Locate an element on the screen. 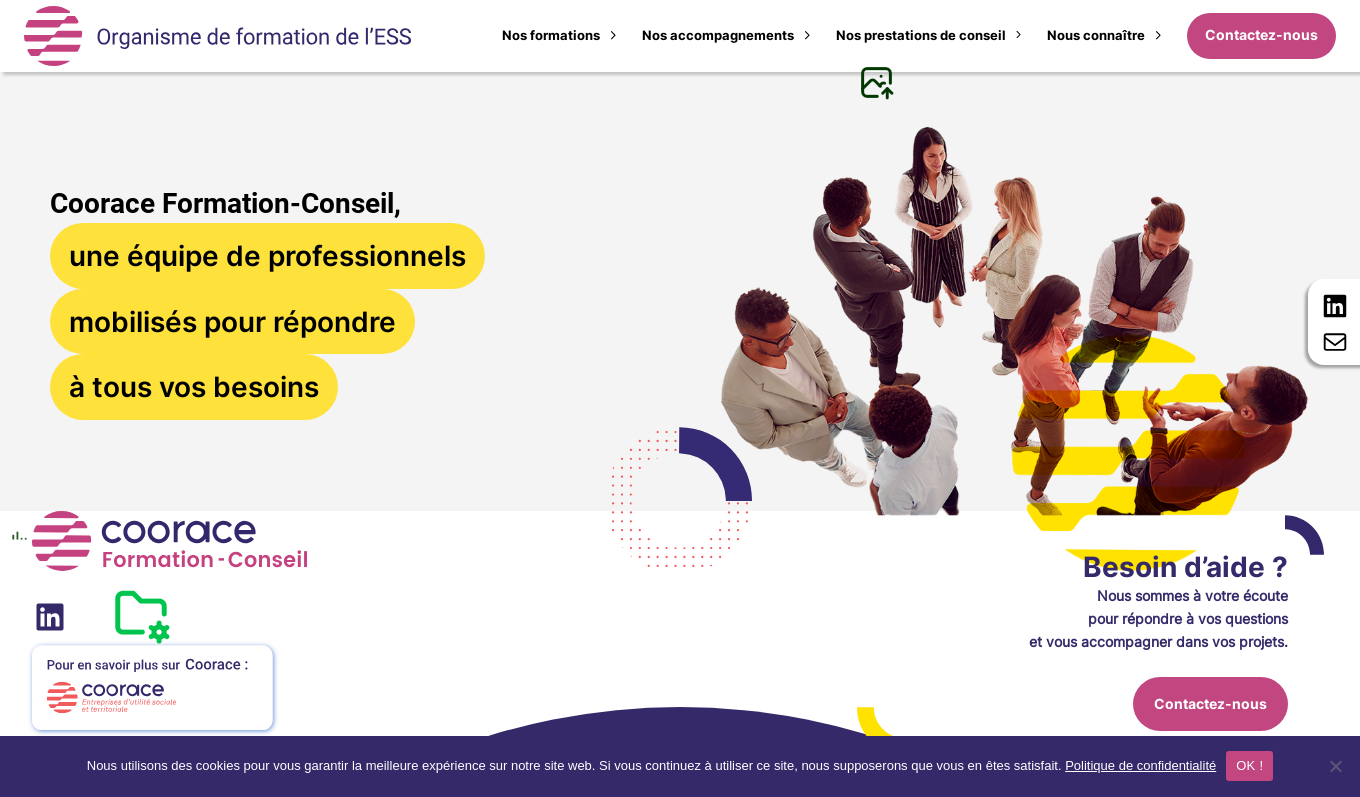  upload a photo is located at coordinates (876, 82).